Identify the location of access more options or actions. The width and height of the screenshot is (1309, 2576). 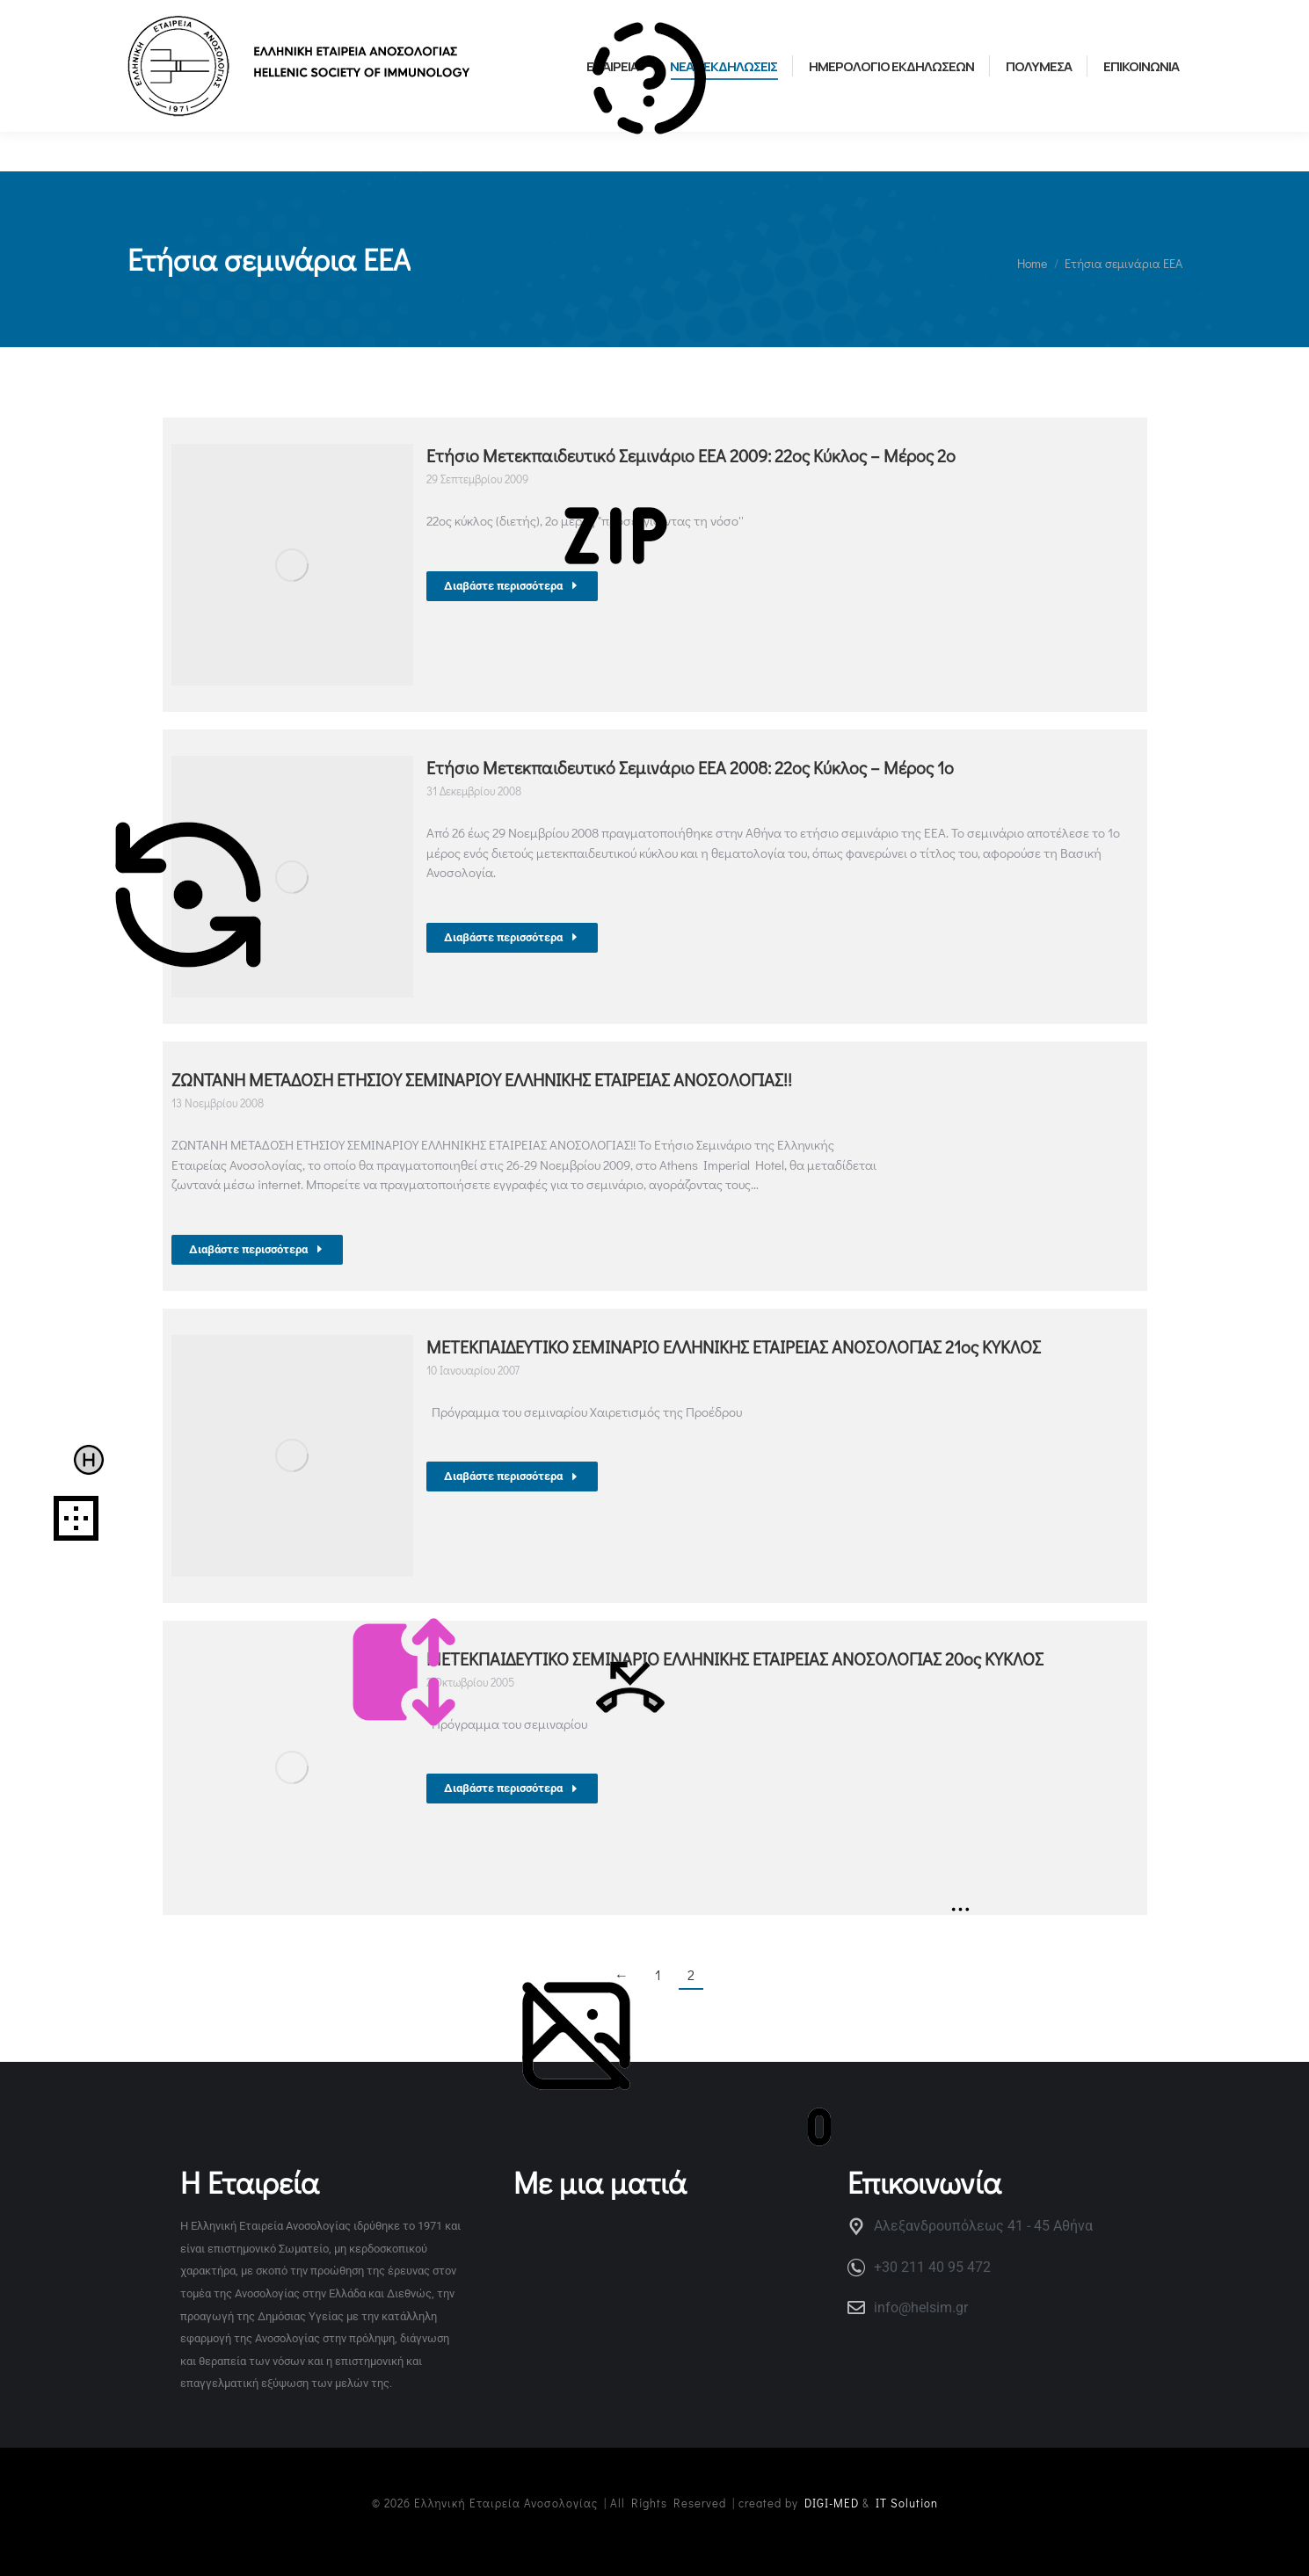
(960, 1909).